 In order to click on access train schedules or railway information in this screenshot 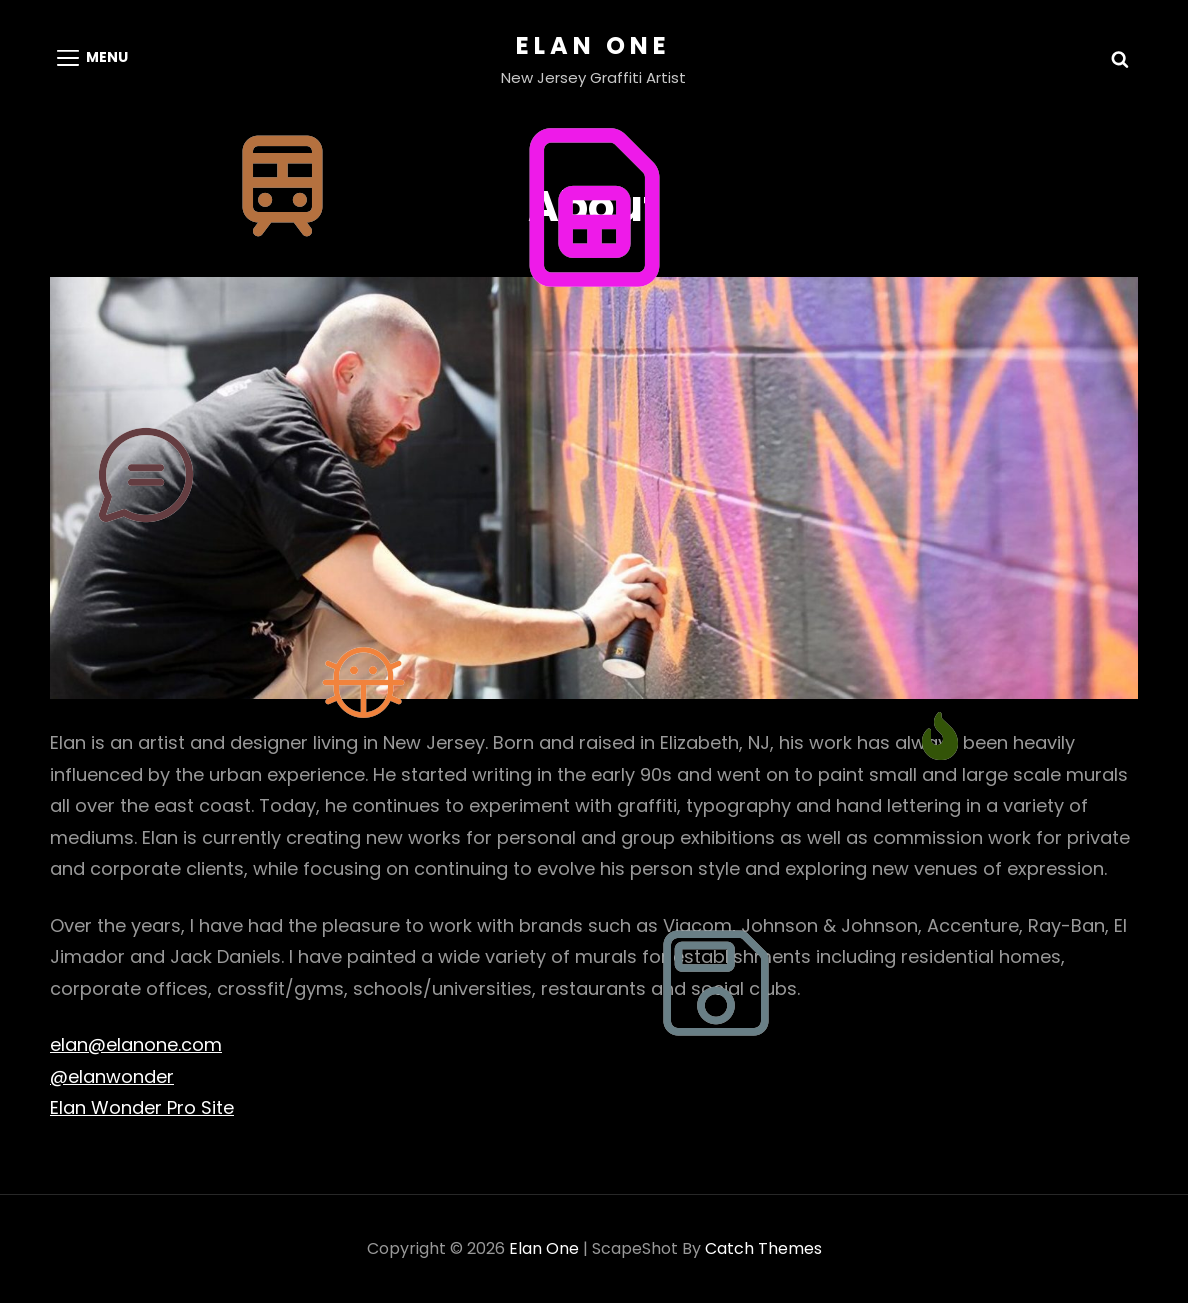, I will do `click(282, 182)`.